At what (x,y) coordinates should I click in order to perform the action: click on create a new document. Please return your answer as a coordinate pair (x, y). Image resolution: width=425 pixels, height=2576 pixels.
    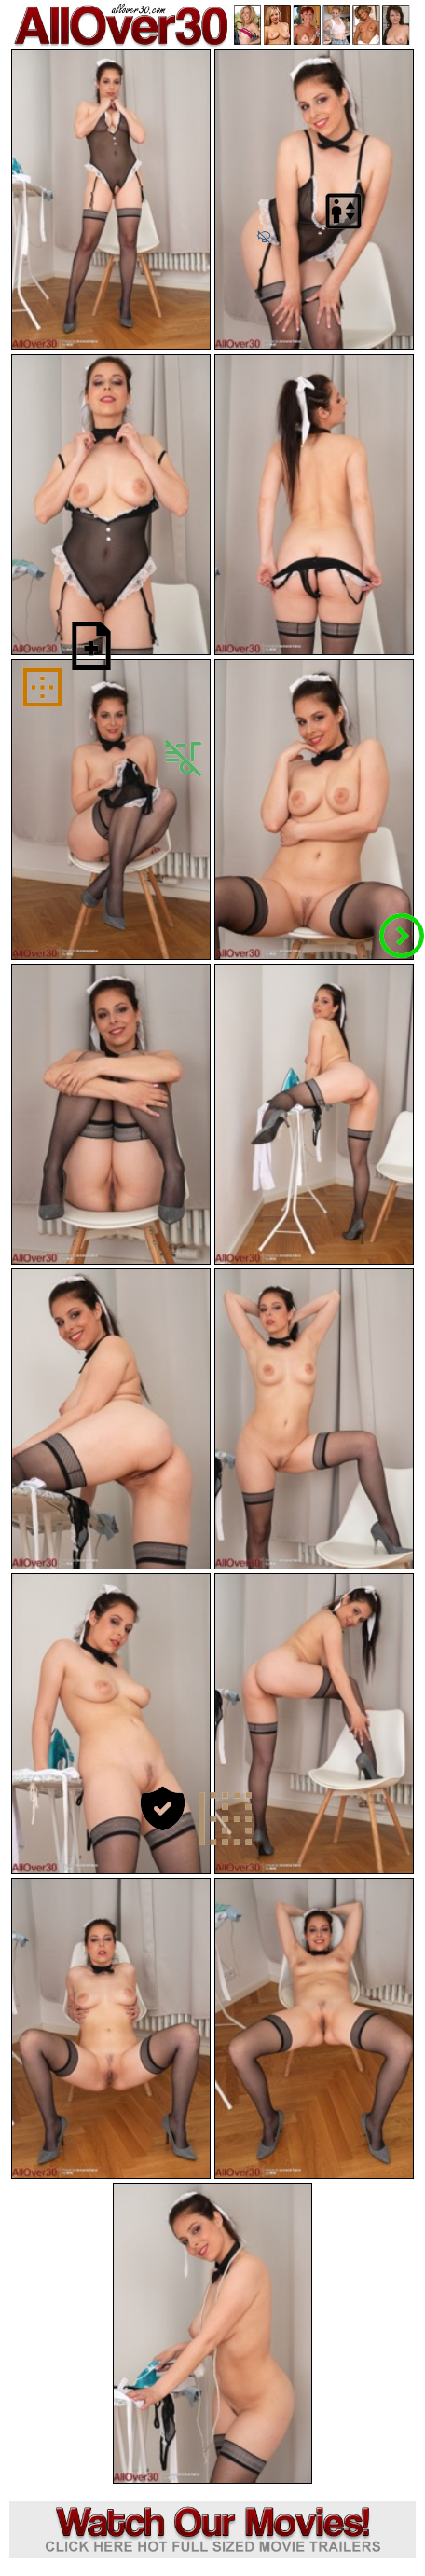
    Looking at the image, I should click on (91, 646).